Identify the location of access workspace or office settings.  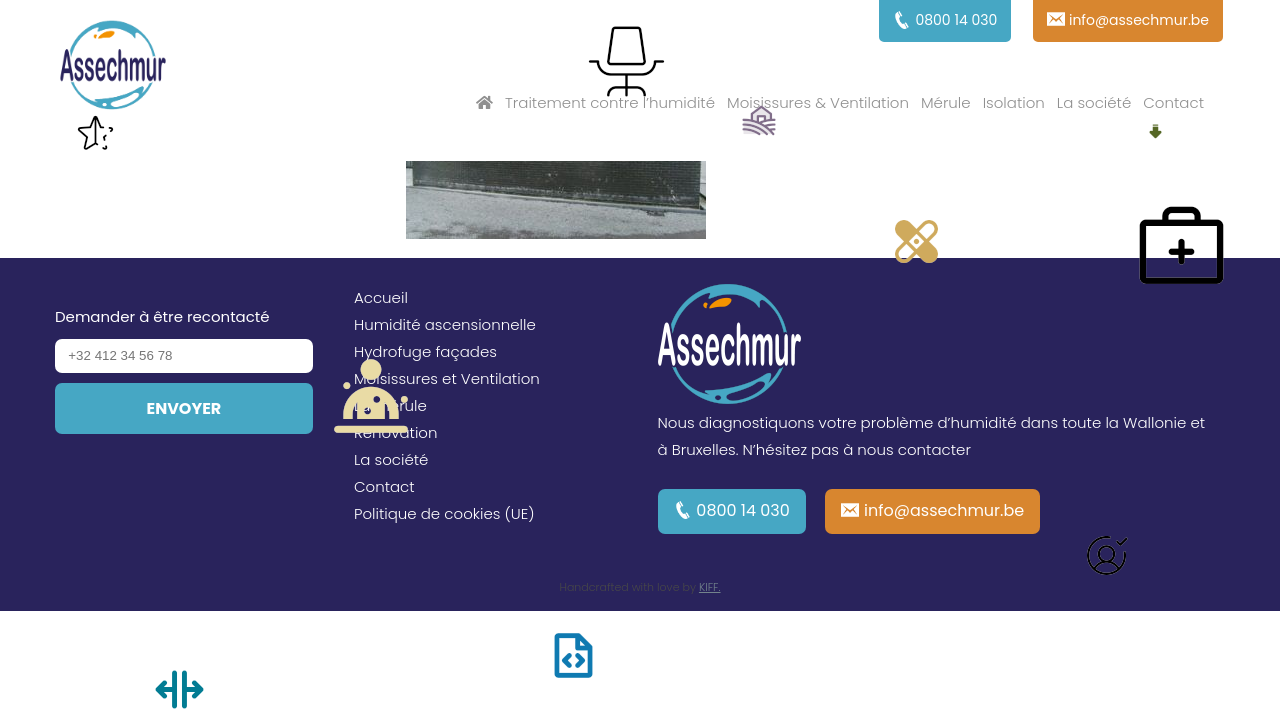
(626, 61).